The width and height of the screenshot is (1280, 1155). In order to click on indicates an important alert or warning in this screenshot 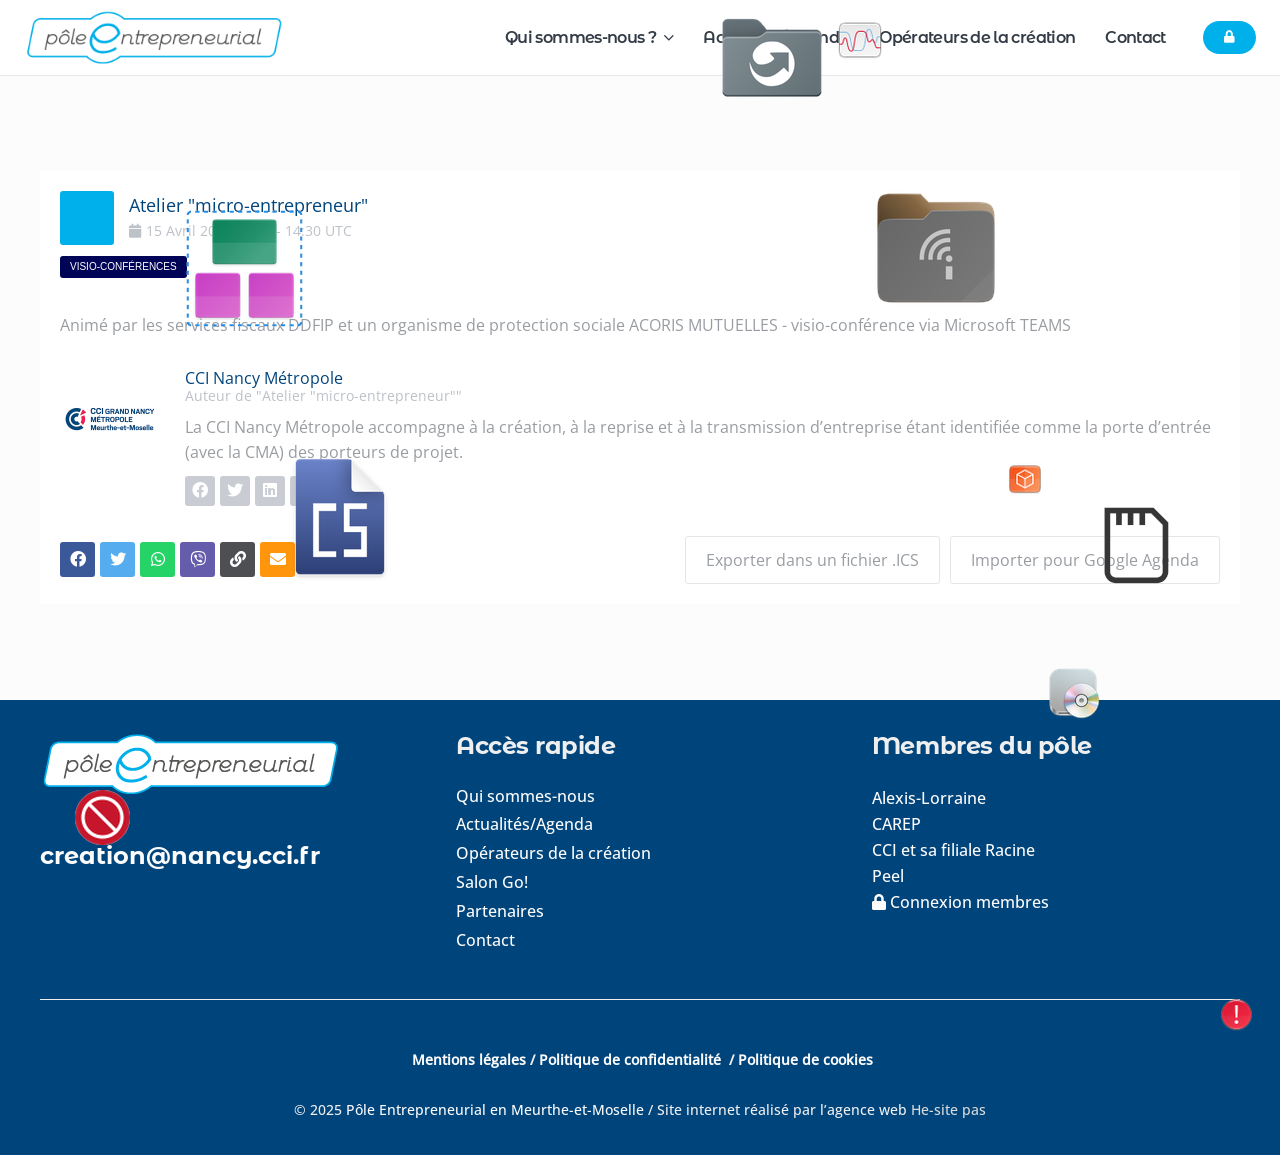, I will do `click(1236, 1014)`.